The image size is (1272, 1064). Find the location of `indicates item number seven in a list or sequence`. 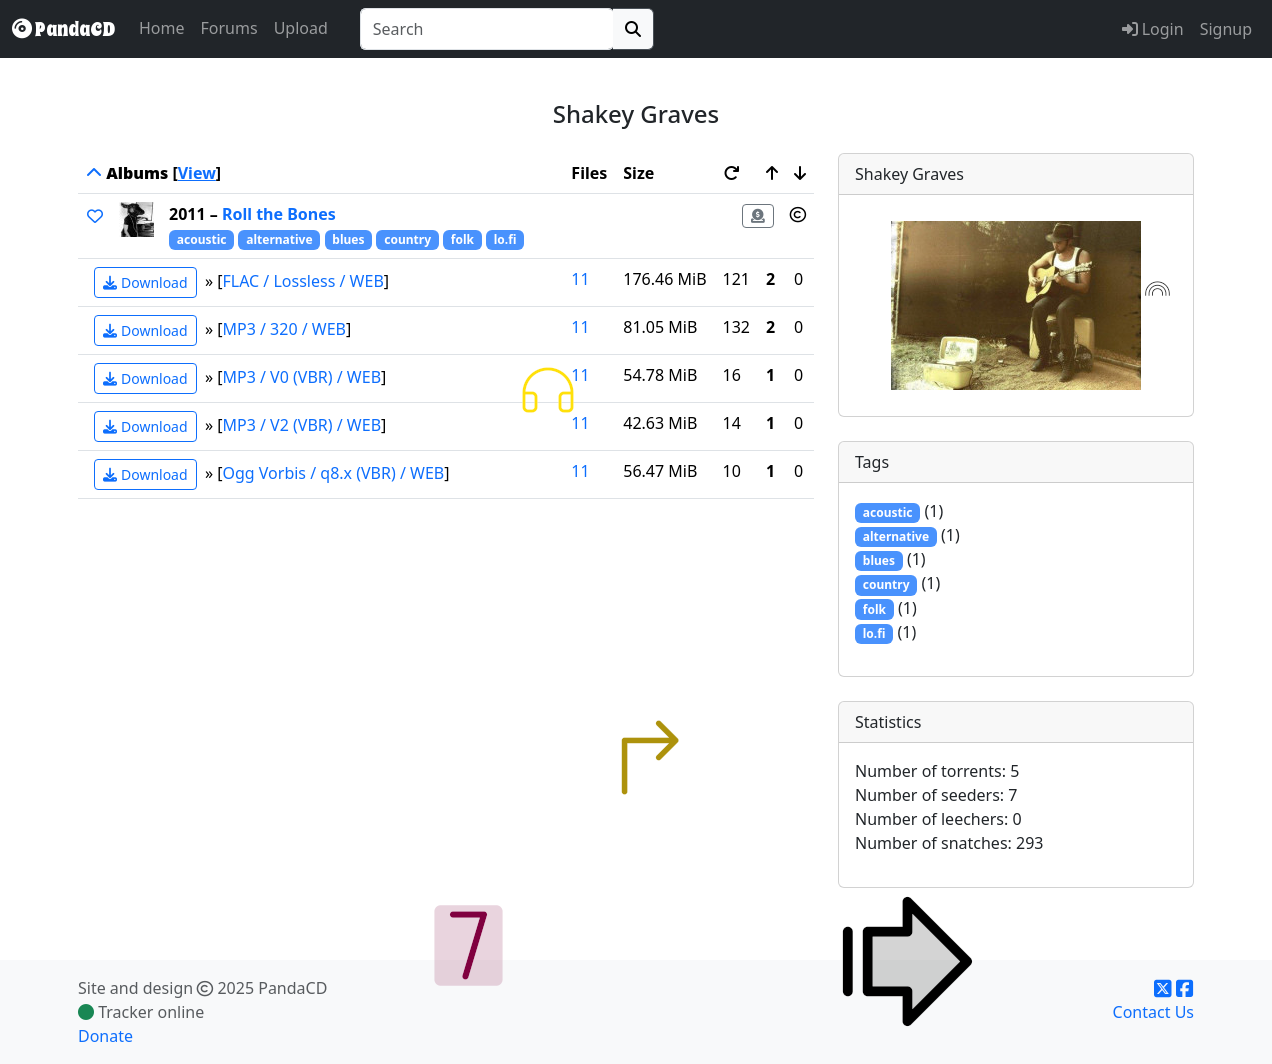

indicates item number seven in a list or sequence is located at coordinates (468, 945).